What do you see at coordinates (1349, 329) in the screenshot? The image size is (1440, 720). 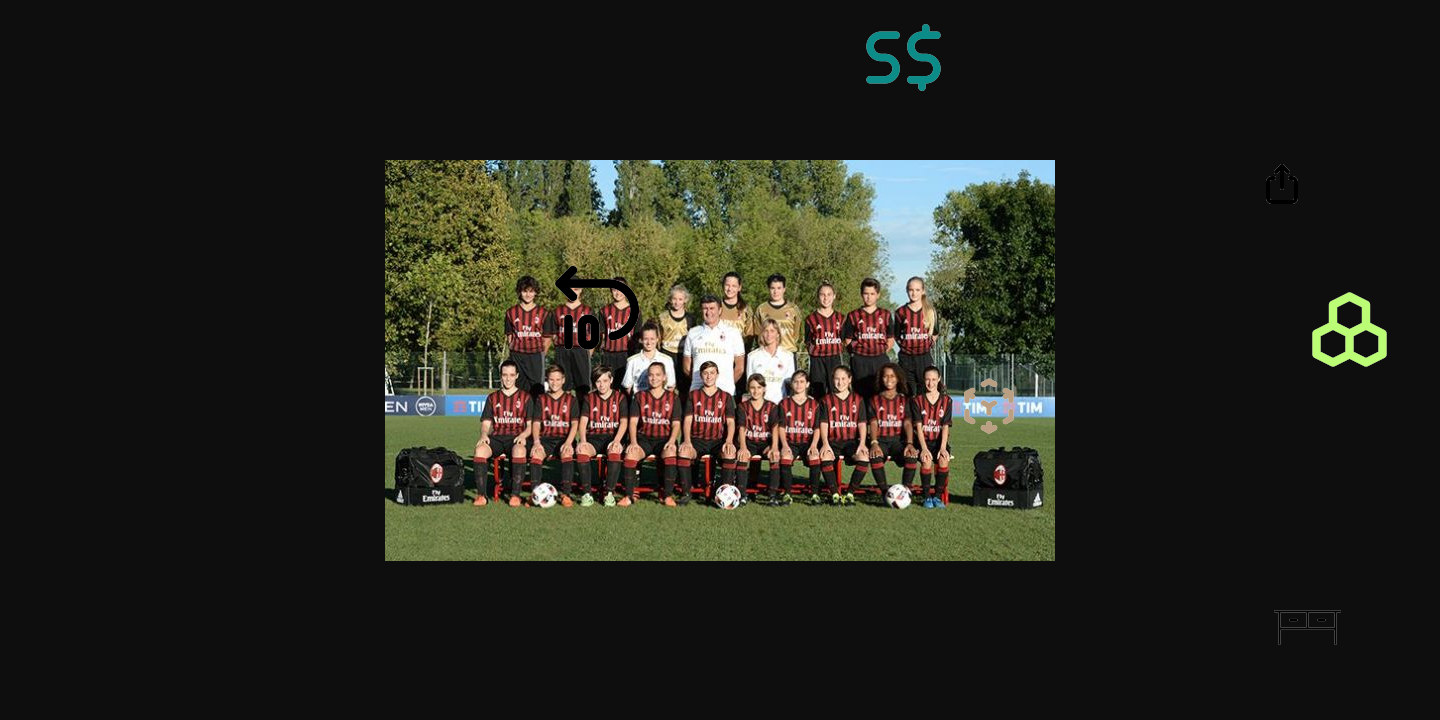 I see `view modular components or building blocks` at bounding box center [1349, 329].